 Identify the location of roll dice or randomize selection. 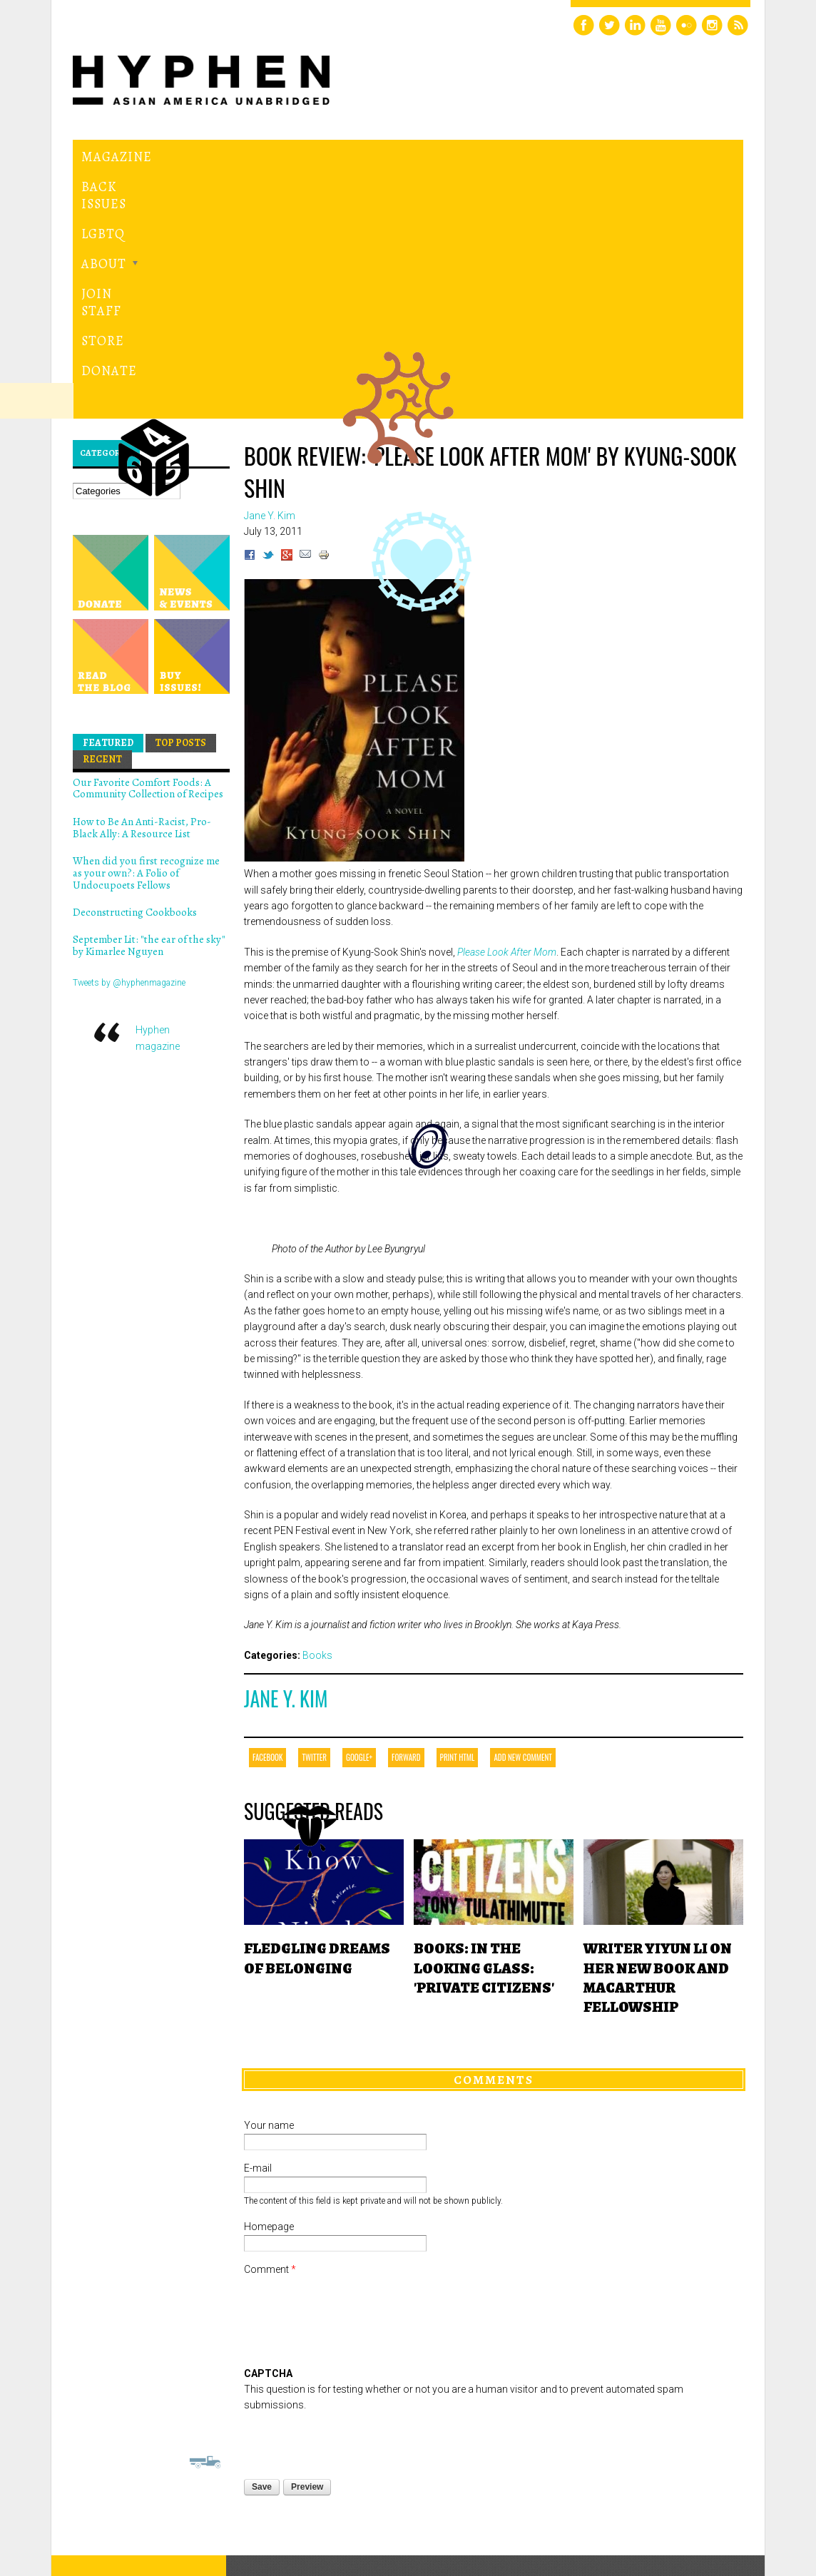
(153, 458).